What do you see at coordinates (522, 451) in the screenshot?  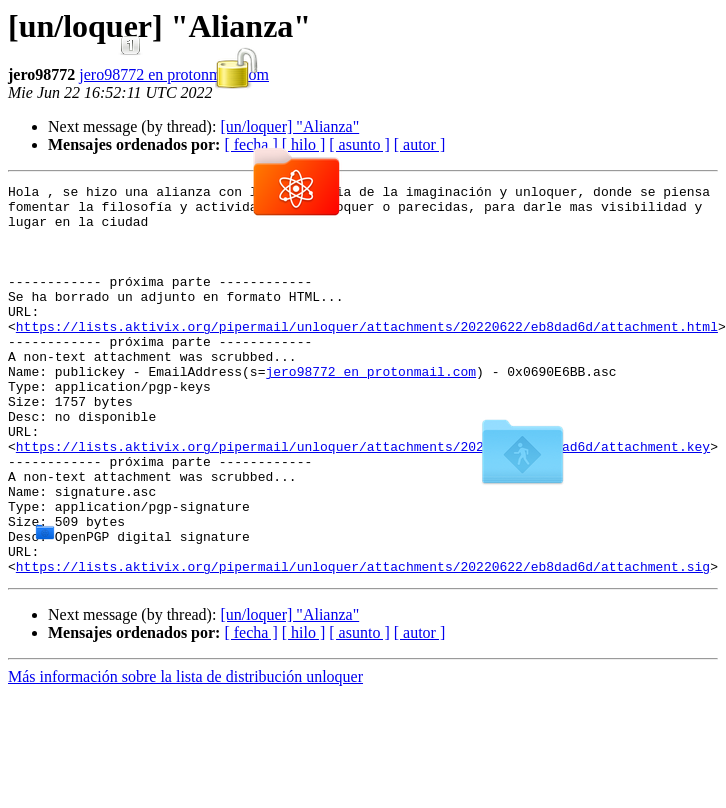 I see `access the public folder for shared files` at bounding box center [522, 451].